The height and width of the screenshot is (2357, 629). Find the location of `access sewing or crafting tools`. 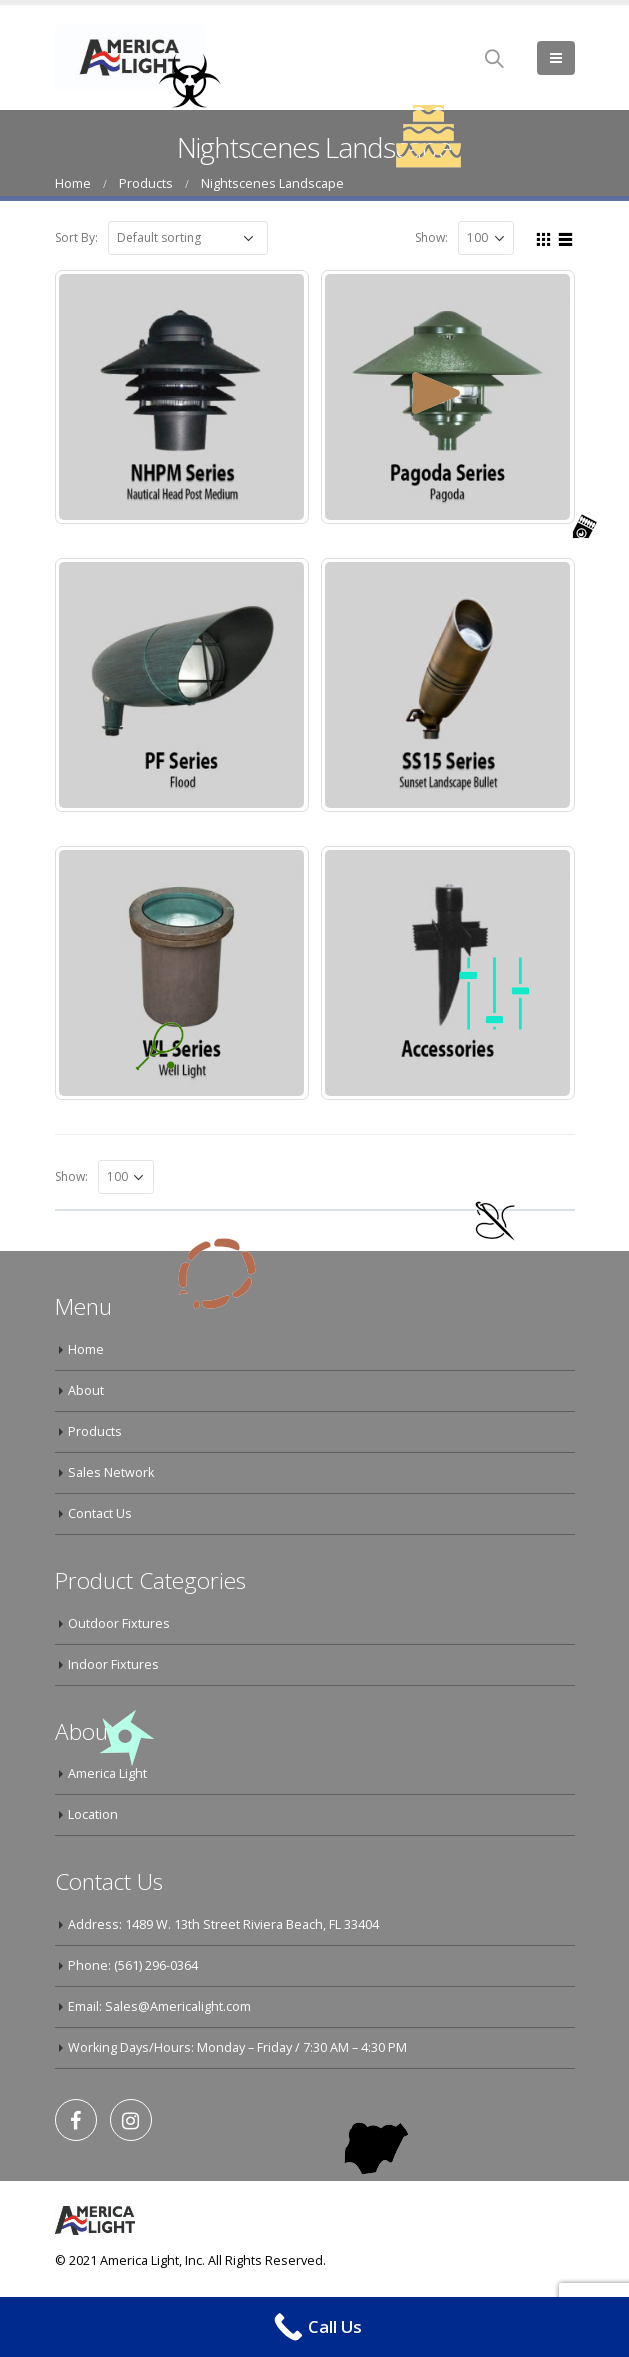

access sewing or crafting tools is located at coordinates (495, 1221).